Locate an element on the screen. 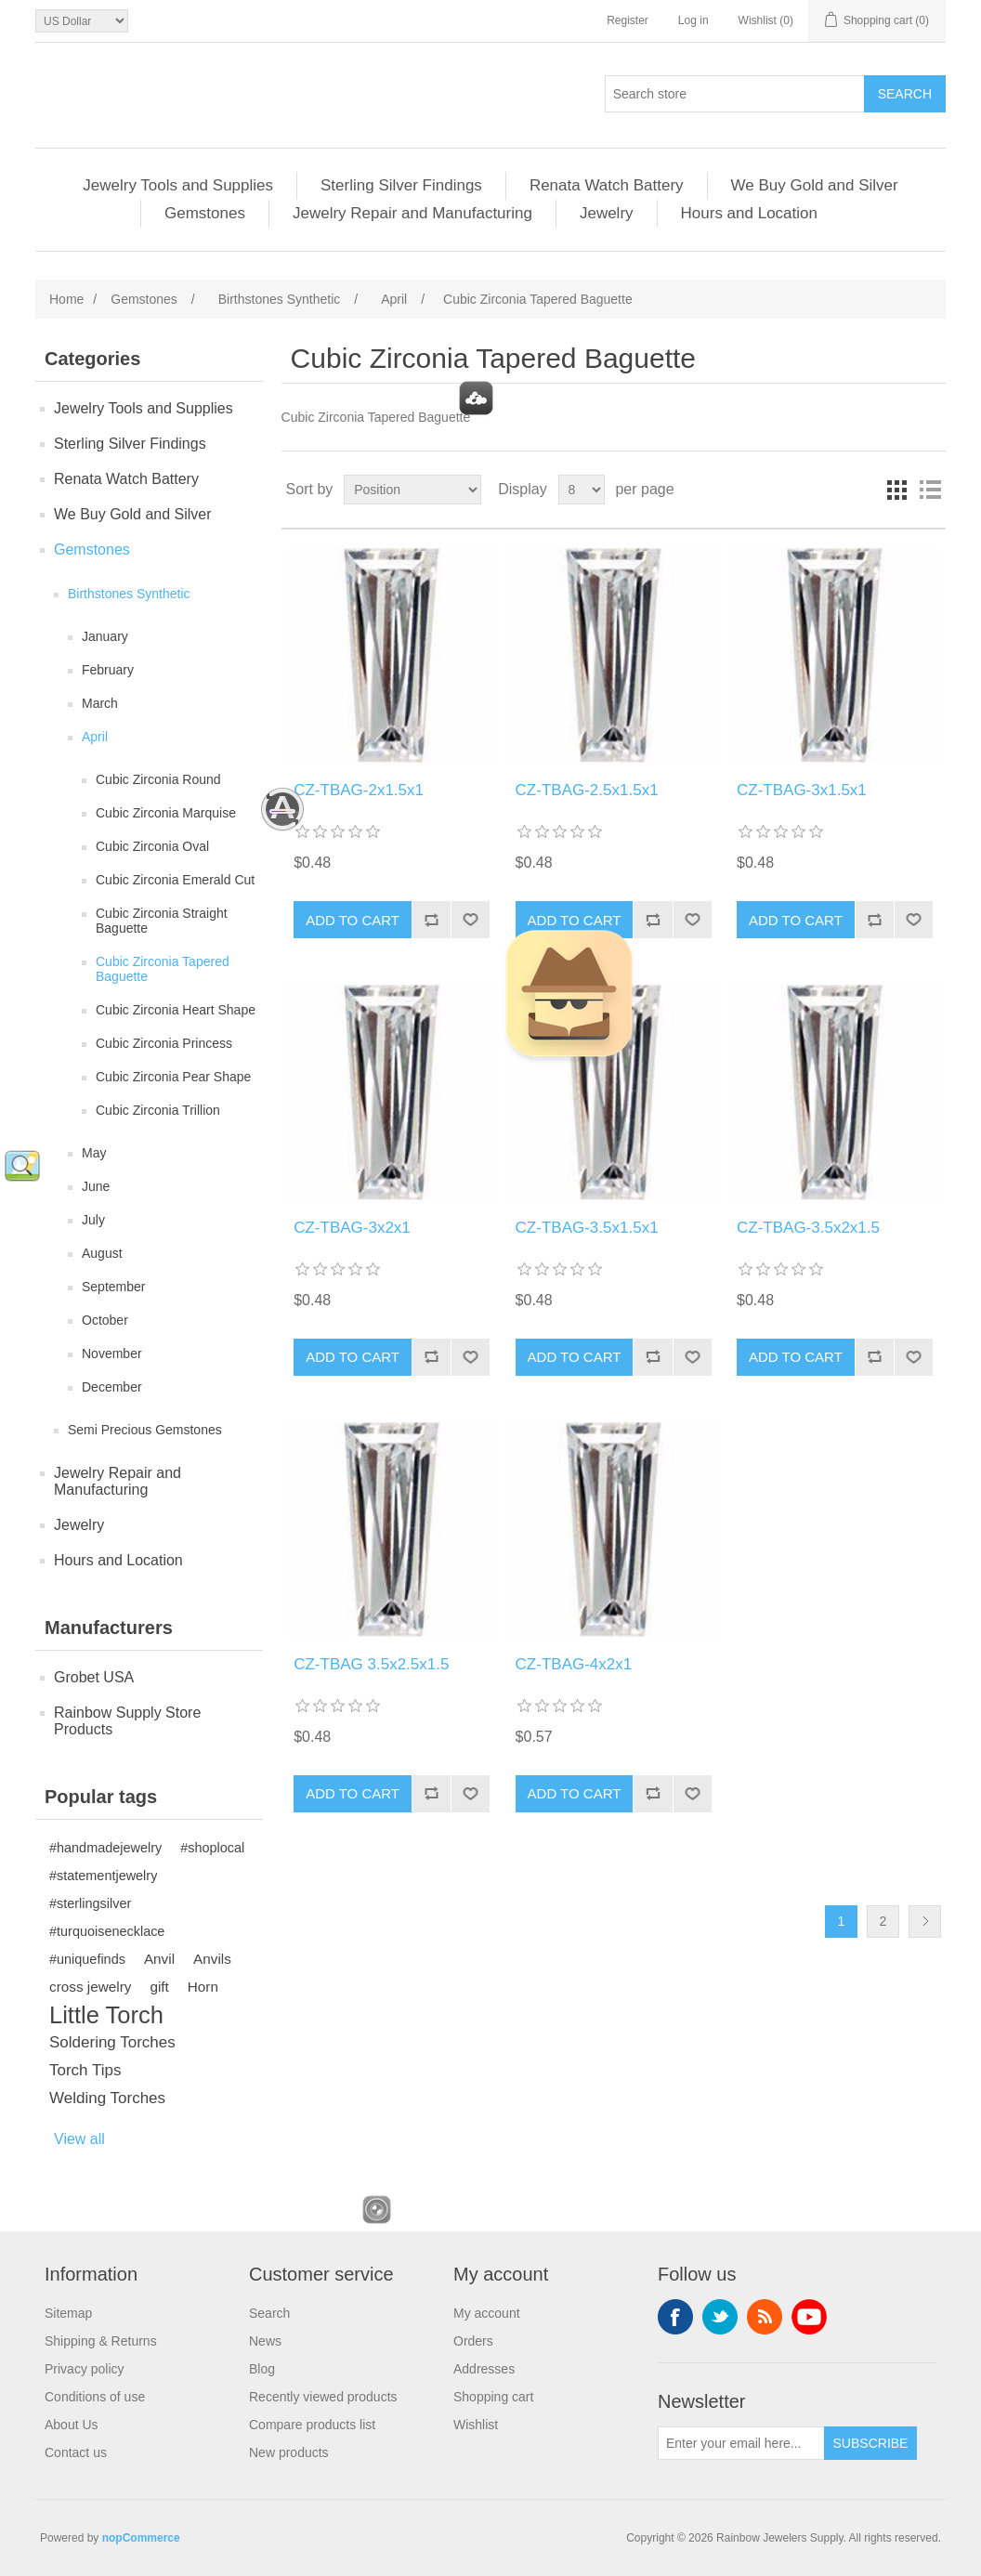 The height and width of the screenshot is (2576, 981). open image viewer application is located at coordinates (22, 1166).